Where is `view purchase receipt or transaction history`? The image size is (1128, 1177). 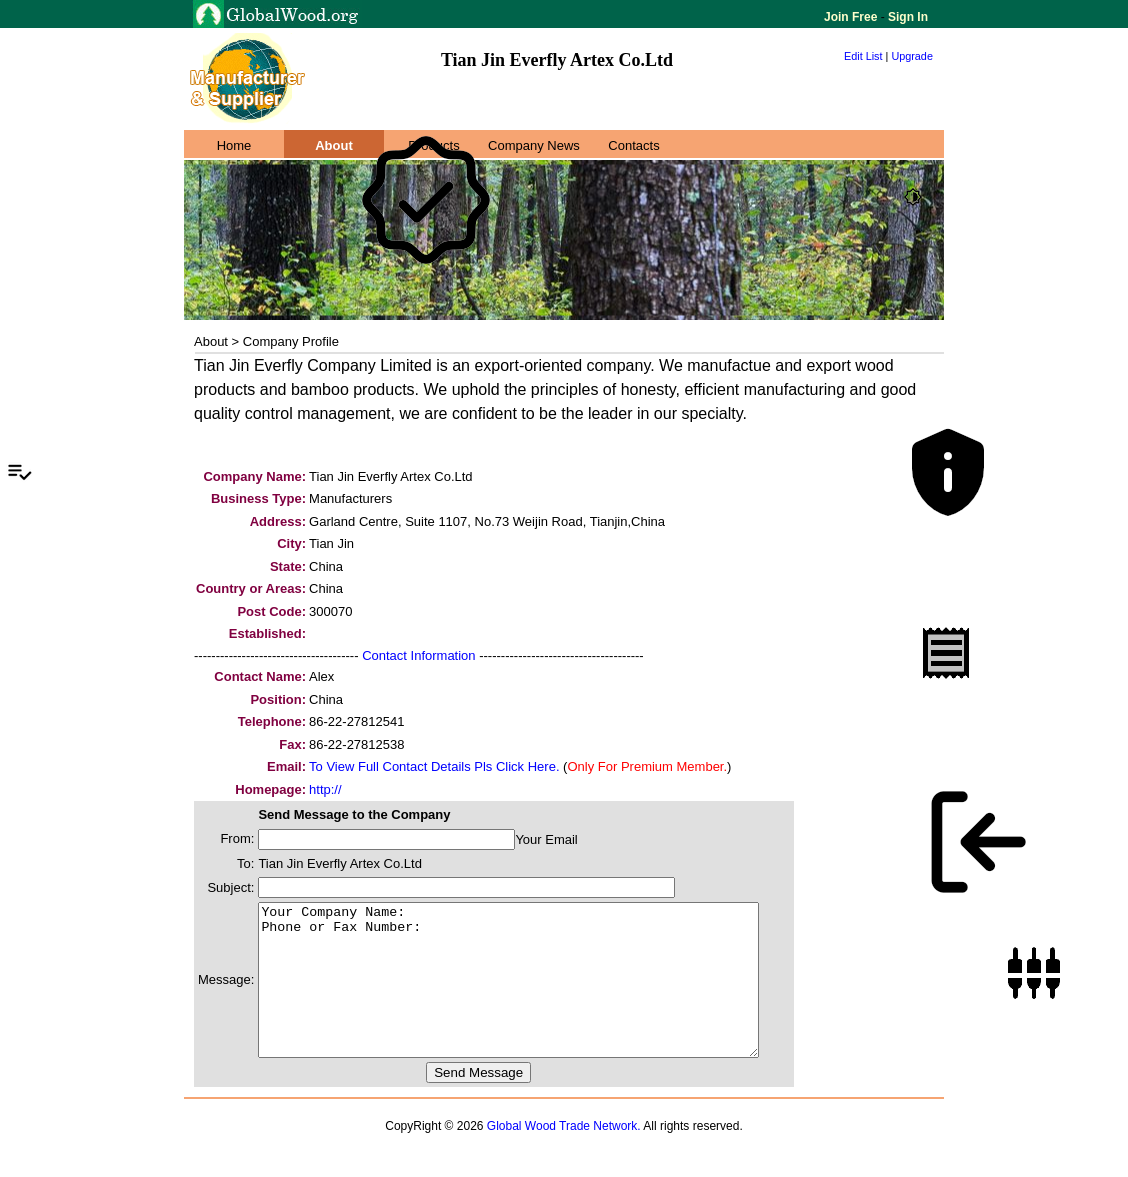
view purchase receipt or transaction history is located at coordinates (946, 653).